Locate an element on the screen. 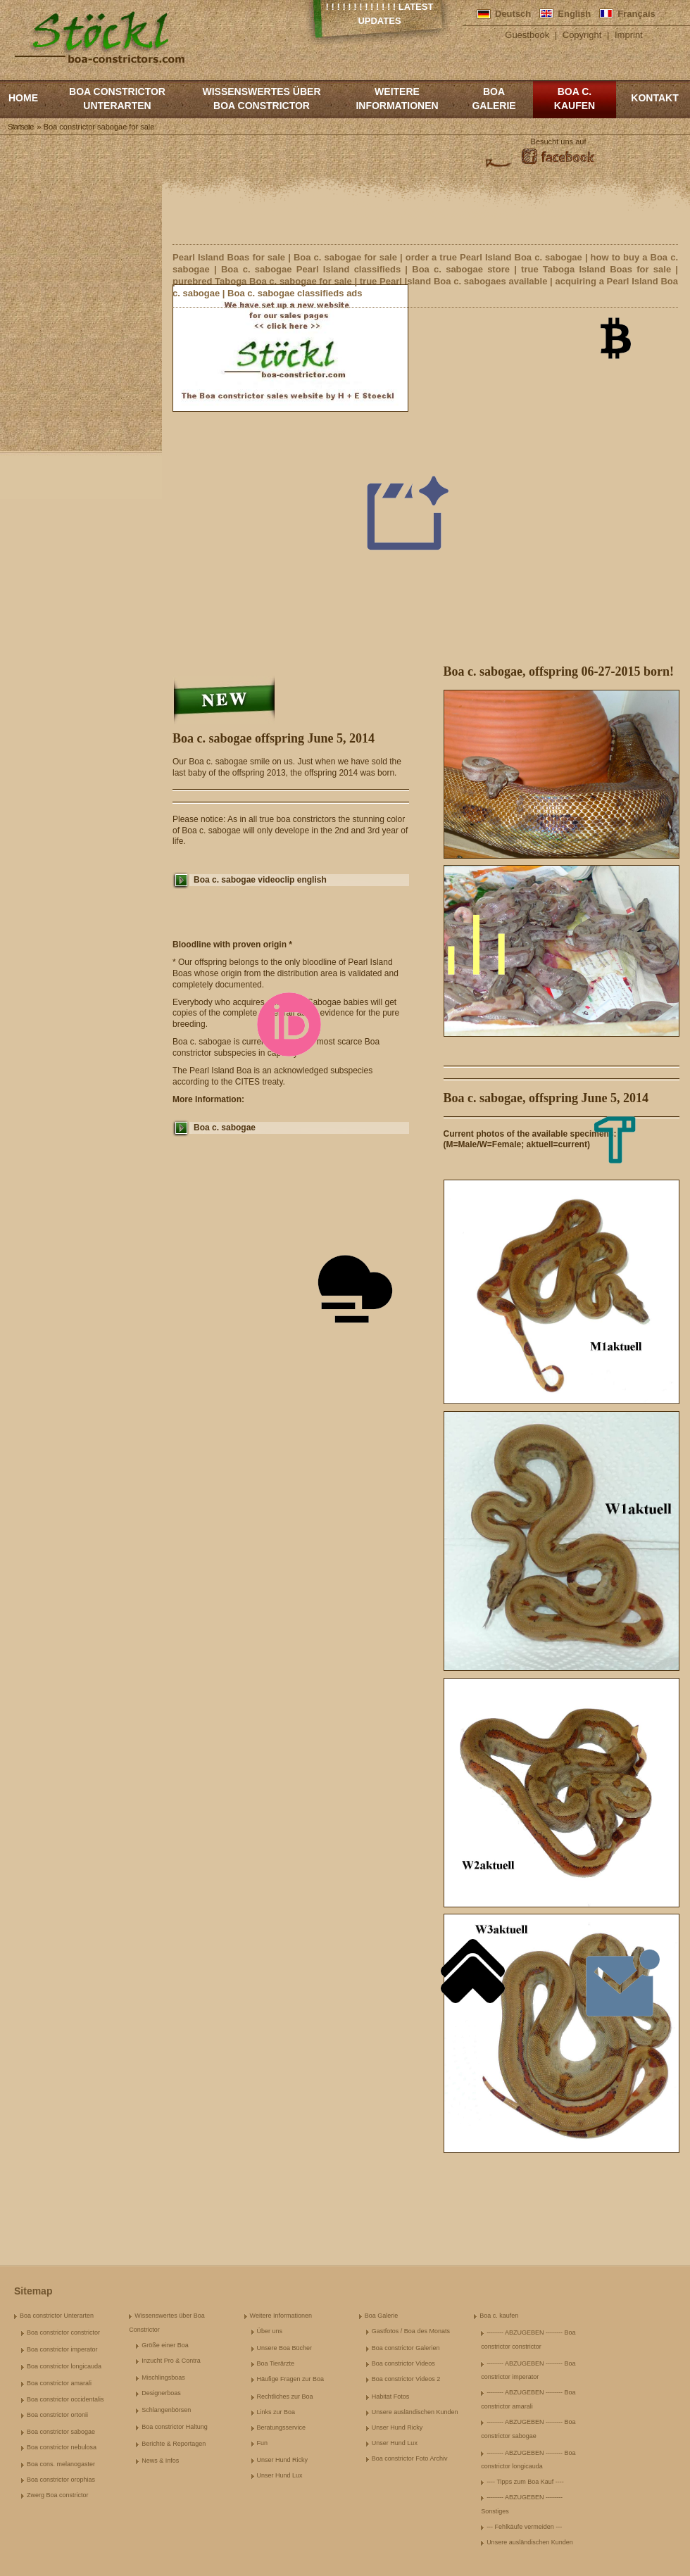  link to ORCID researcher profile is located at coordinates (289, 1024).